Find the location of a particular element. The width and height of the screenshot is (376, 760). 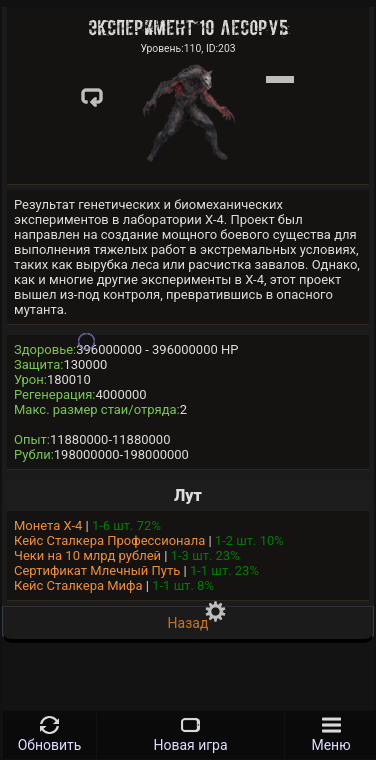

minimize the current window is located at coordinates (280, 69).